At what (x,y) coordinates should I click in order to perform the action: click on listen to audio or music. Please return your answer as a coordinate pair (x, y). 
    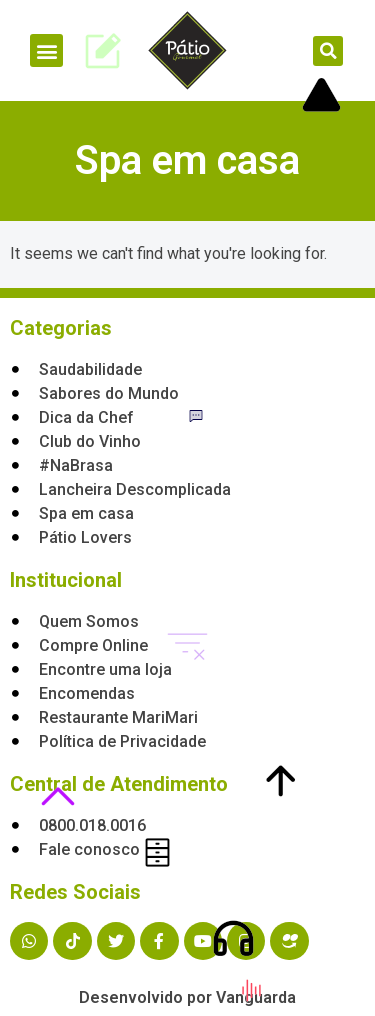
    Looking at the image, I should click on (233, 940).